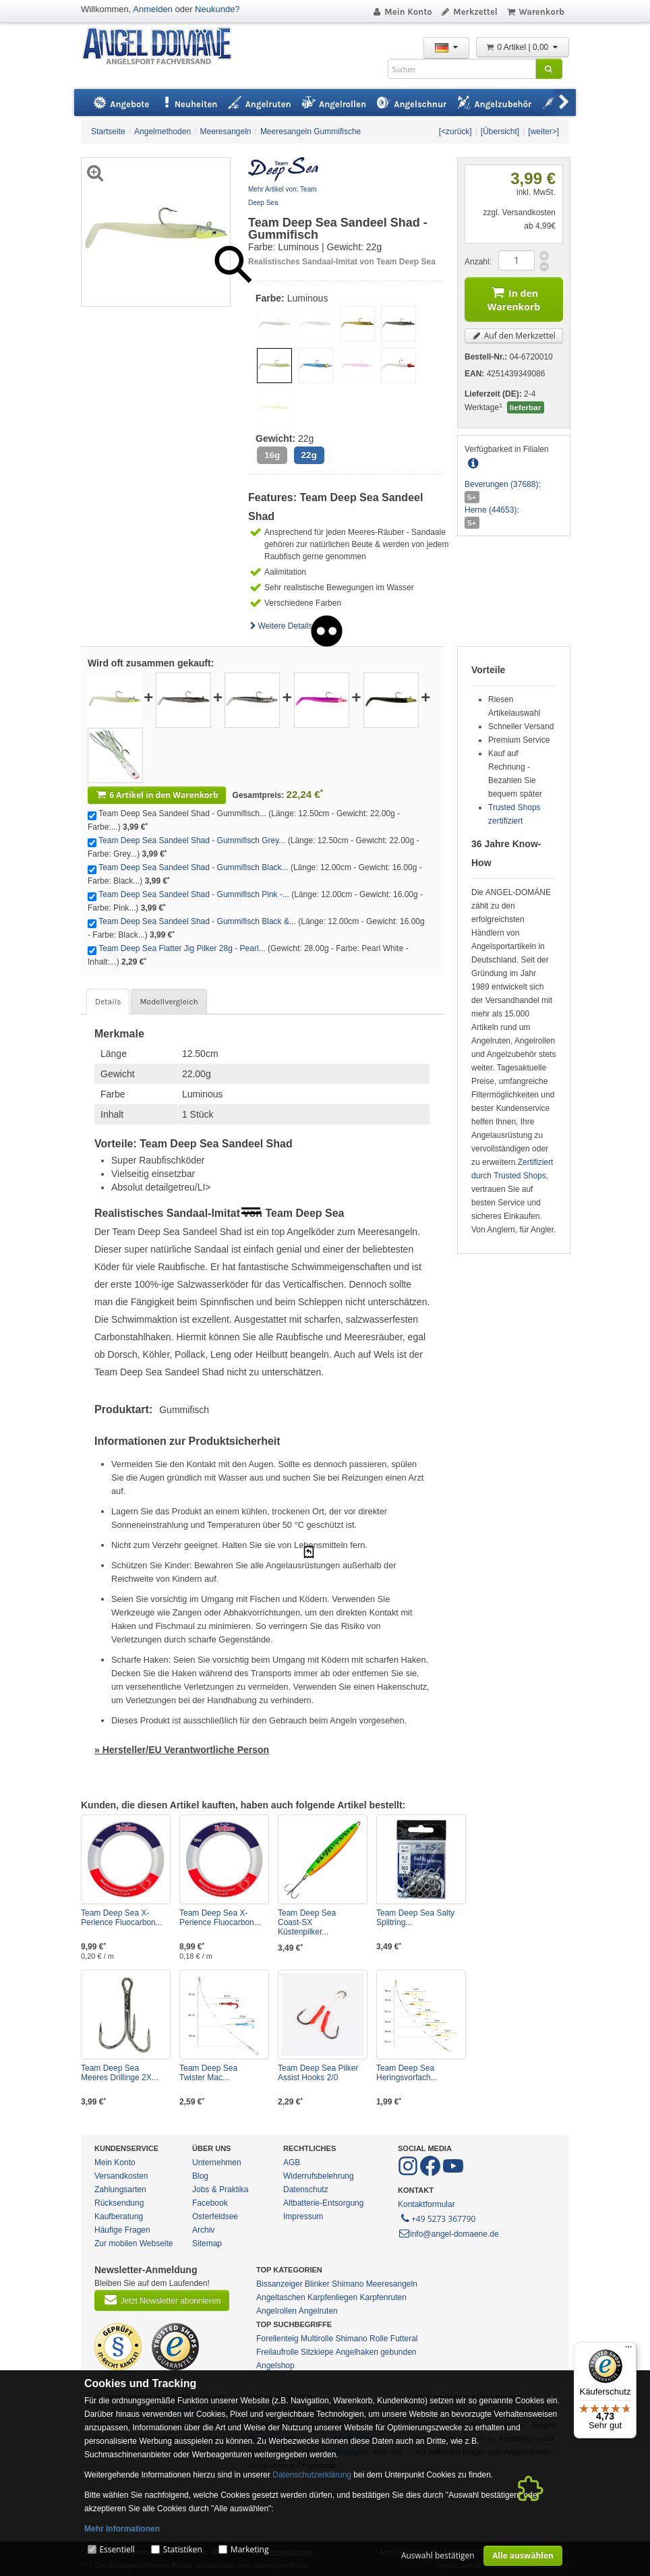 The width and height of the screenshot is (650, 2576). I want to click on search for content, so click(233, 264).